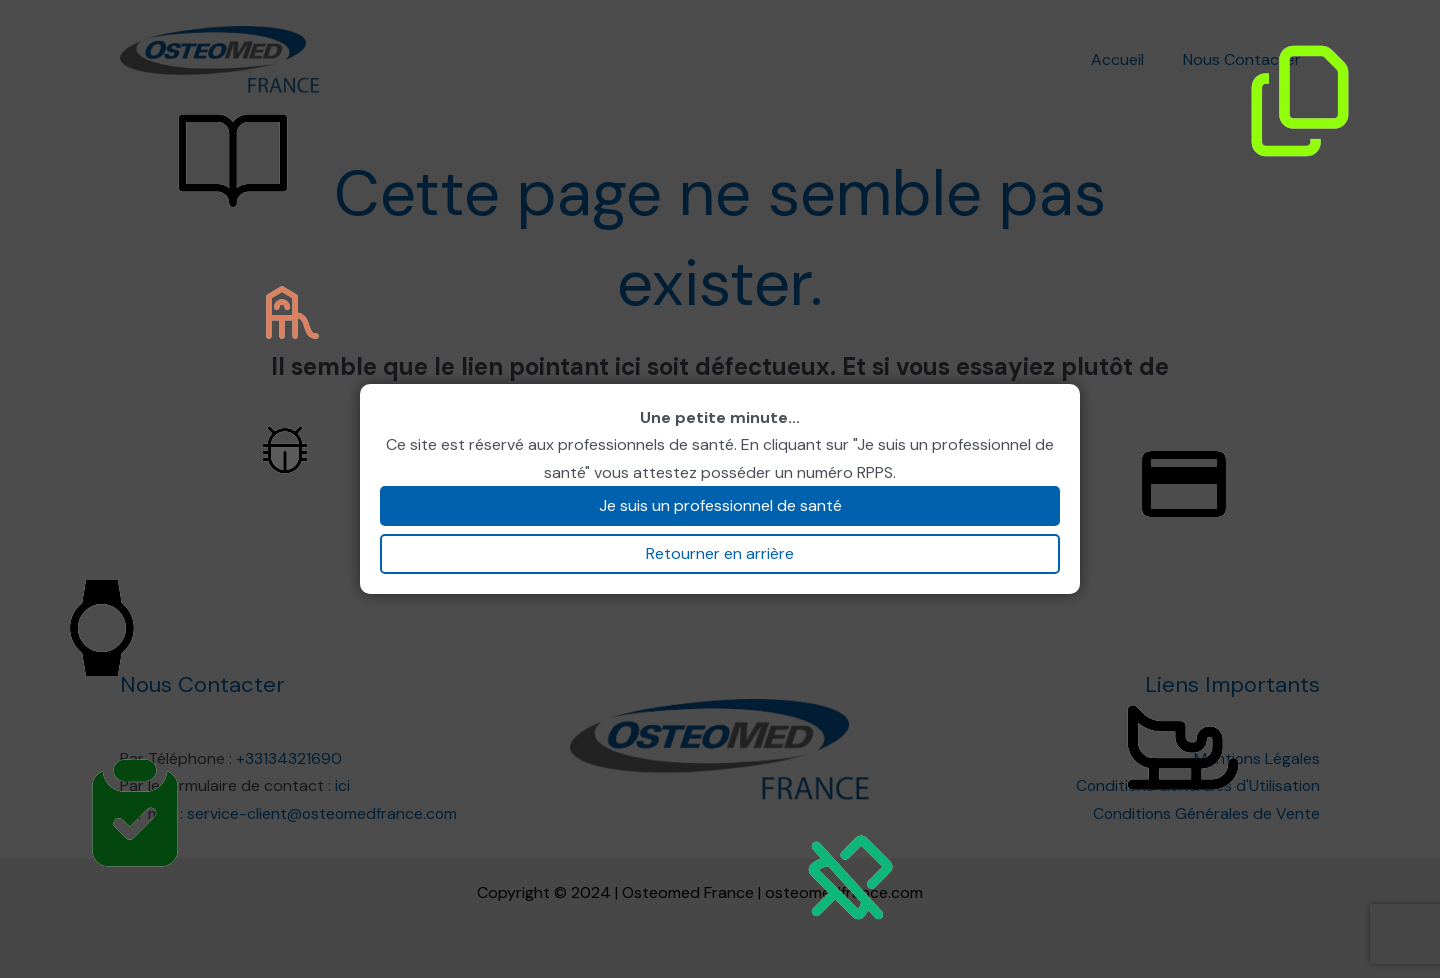 This screenshot has height=978, width=1440. I want to click on access playground or outdoor equipment information, so click(292, 312).